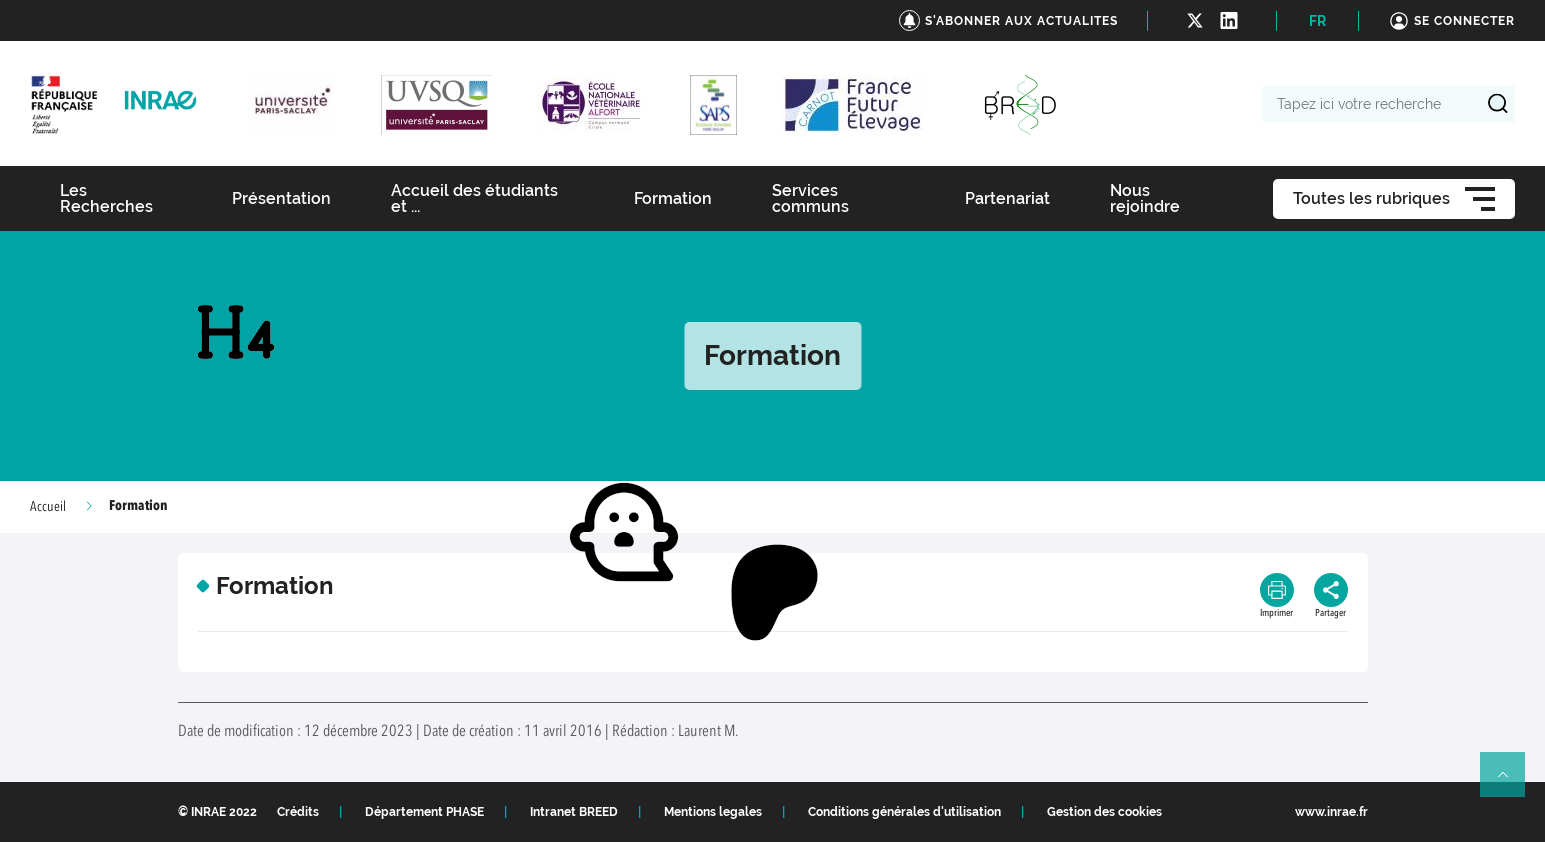  I want to click on visit patreon page, so click(774, 592).